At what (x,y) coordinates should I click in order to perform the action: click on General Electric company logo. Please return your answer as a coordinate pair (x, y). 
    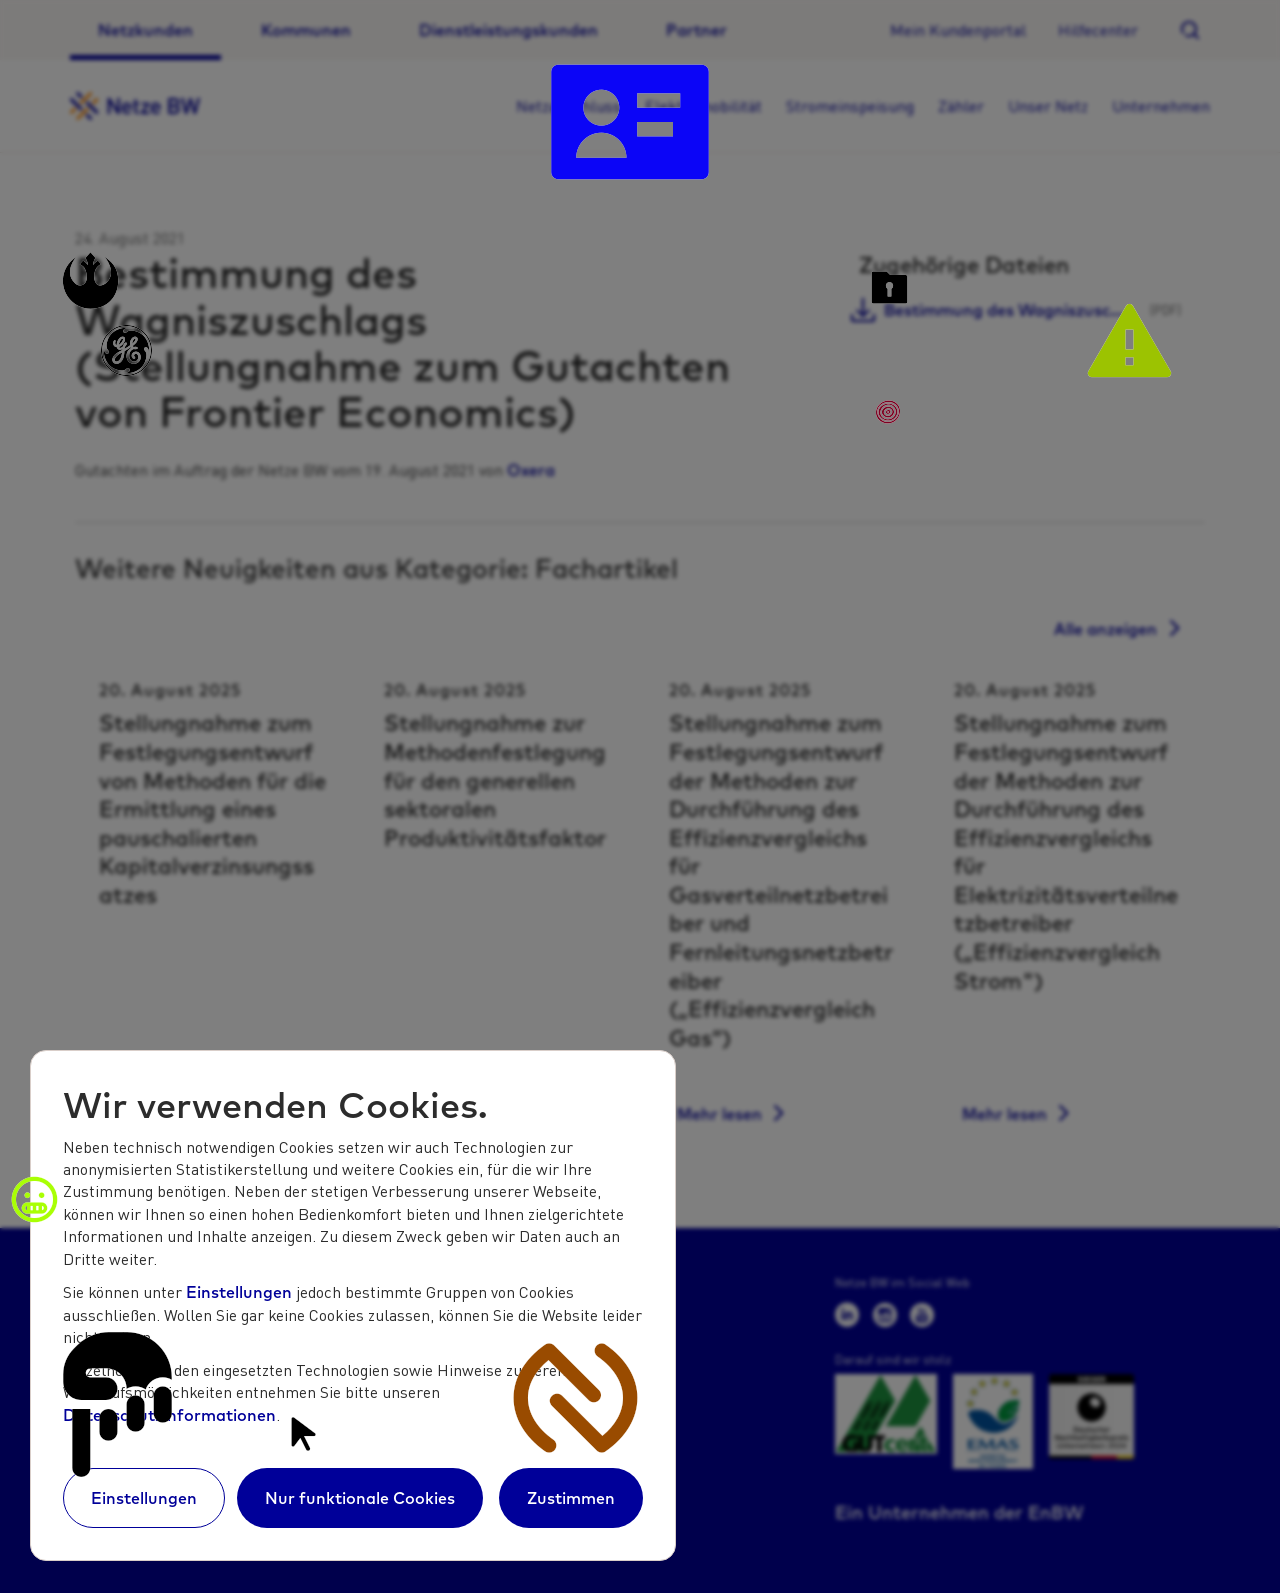
    Looking at the image, I should click on (126, 350).